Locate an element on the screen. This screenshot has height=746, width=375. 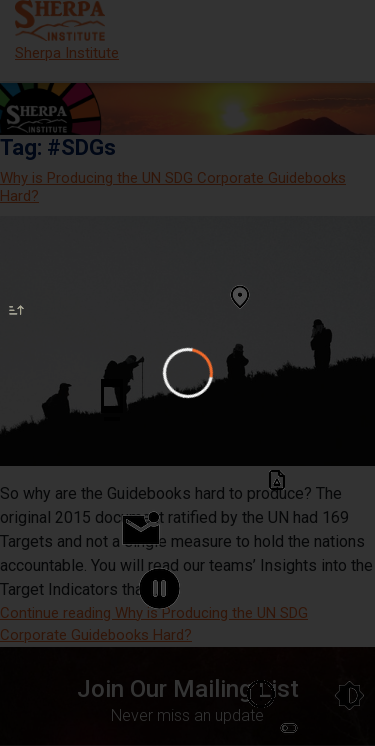
sort items in ascending order is located at coordinates (16, 310).